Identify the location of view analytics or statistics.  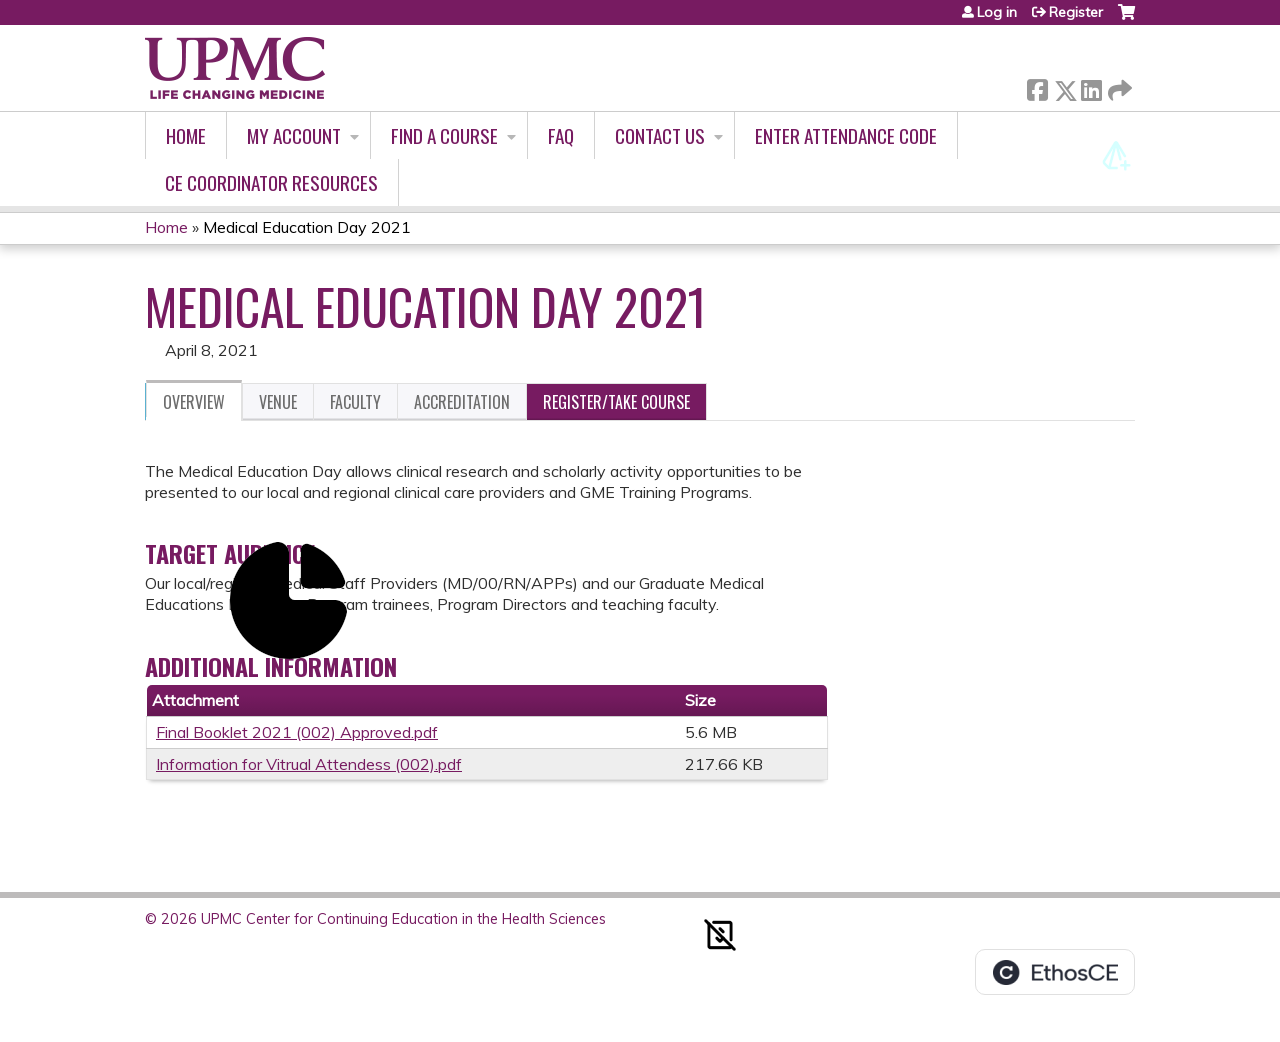
(289, 600).